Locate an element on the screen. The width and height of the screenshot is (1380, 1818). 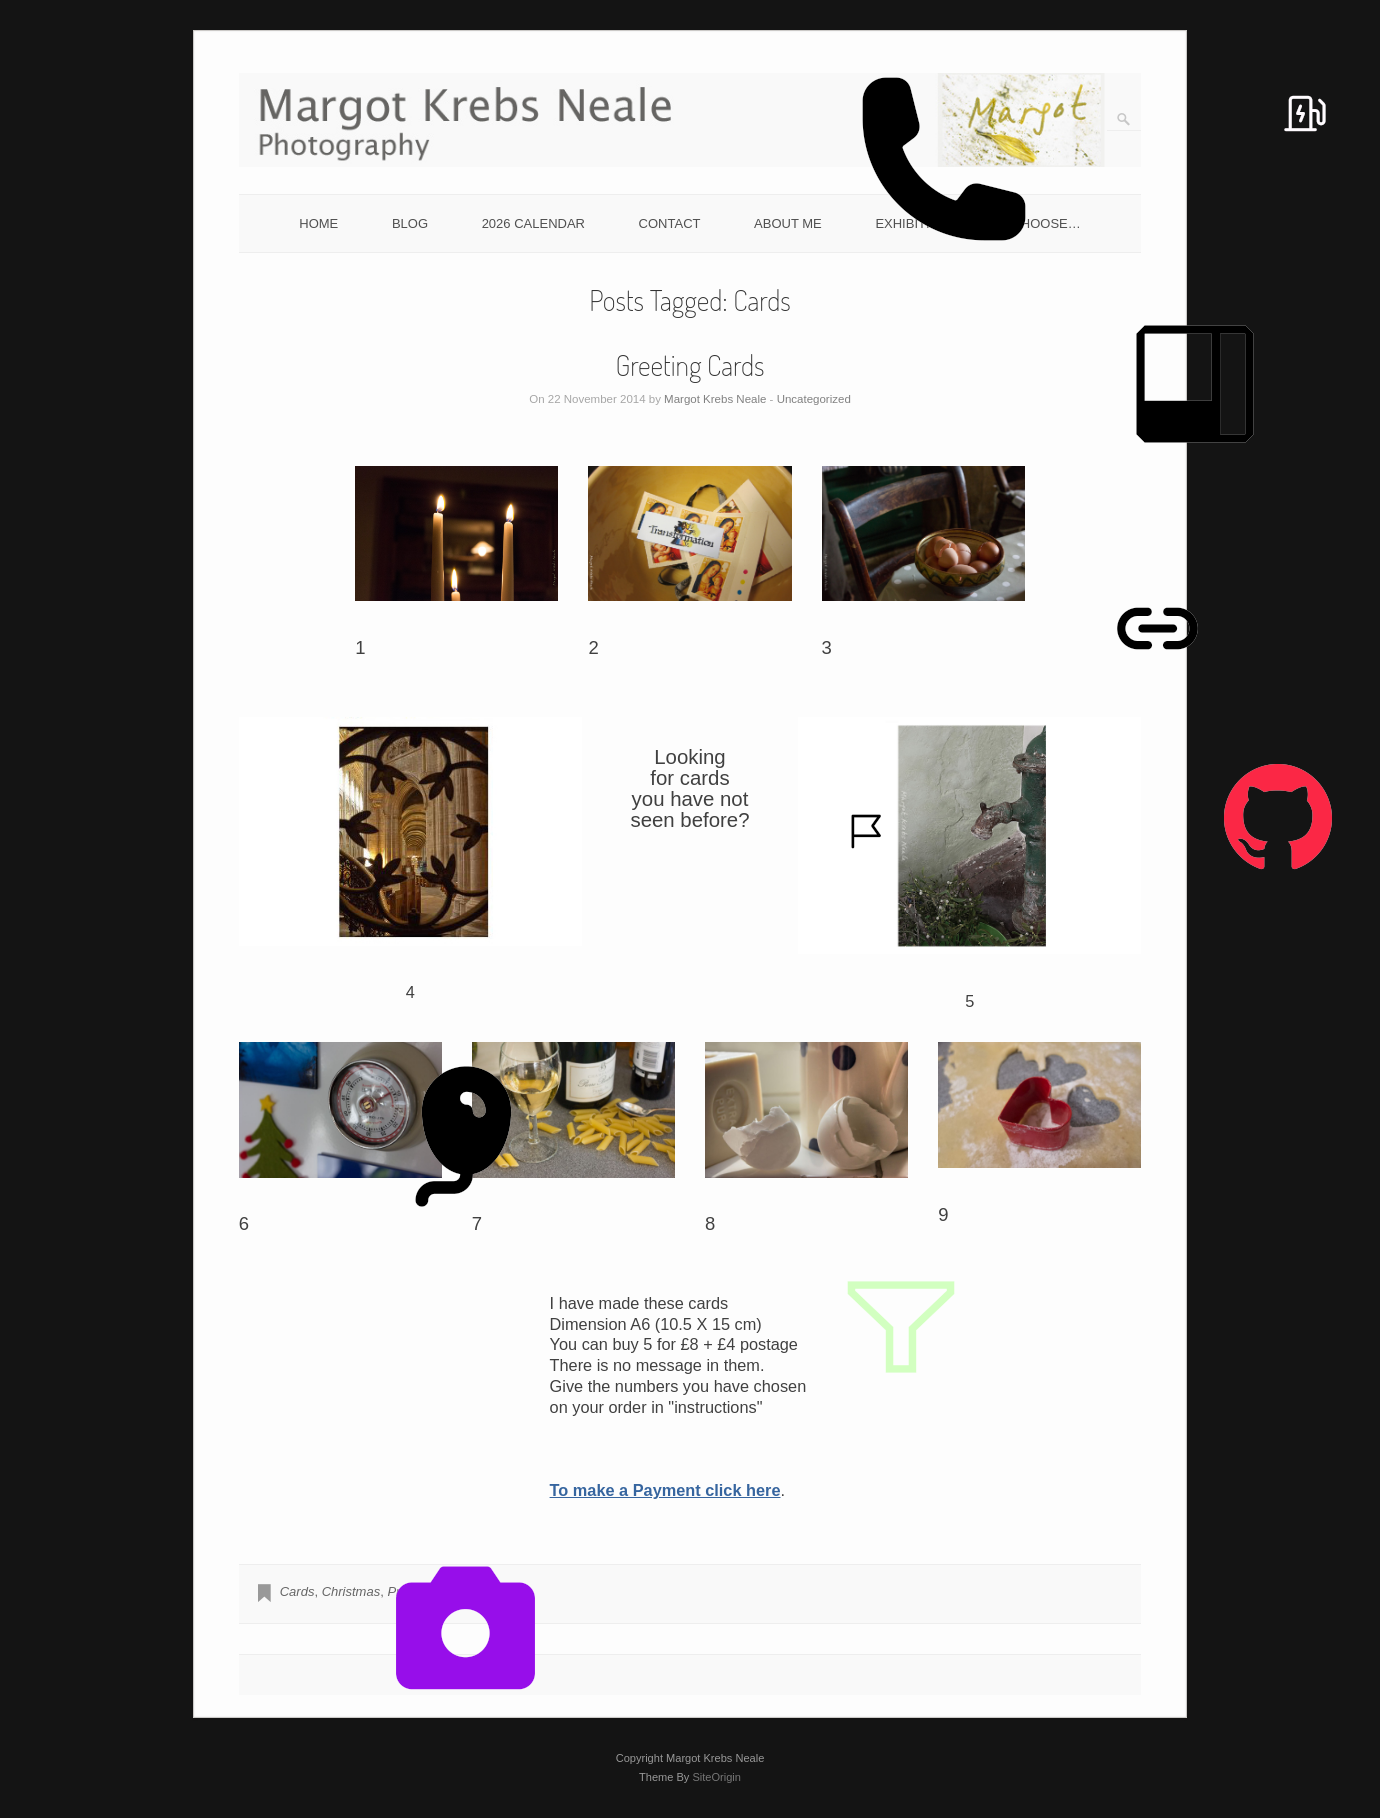
toggle left sidebar panel is located at coordinates (1195, 384).